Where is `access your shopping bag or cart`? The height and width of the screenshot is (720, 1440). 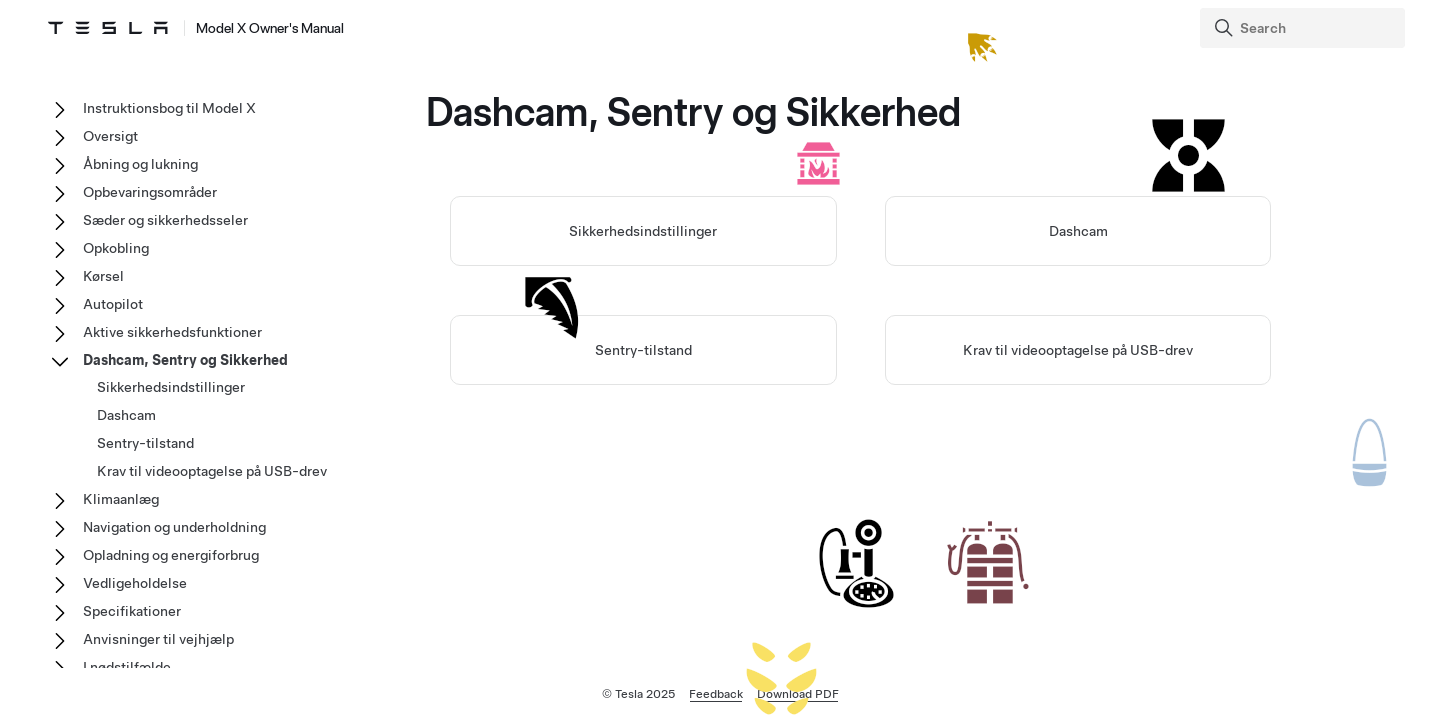
access your shopping bag or cart is located at coordinates (1369, 452).